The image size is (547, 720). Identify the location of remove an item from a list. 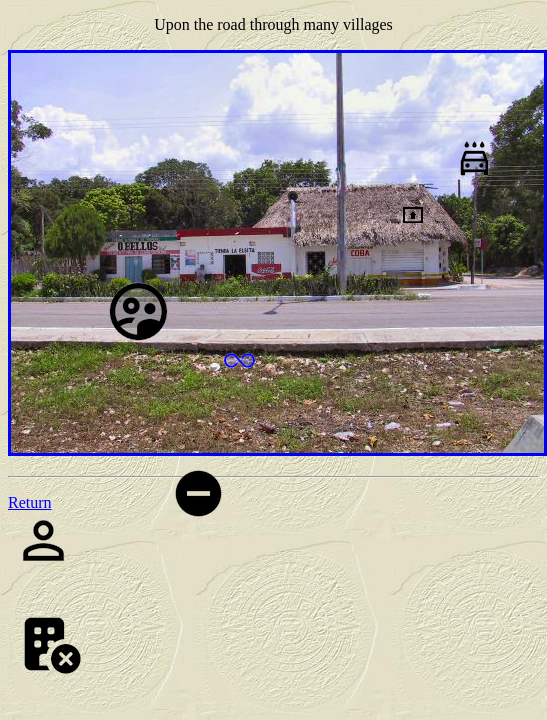
(198, 493).